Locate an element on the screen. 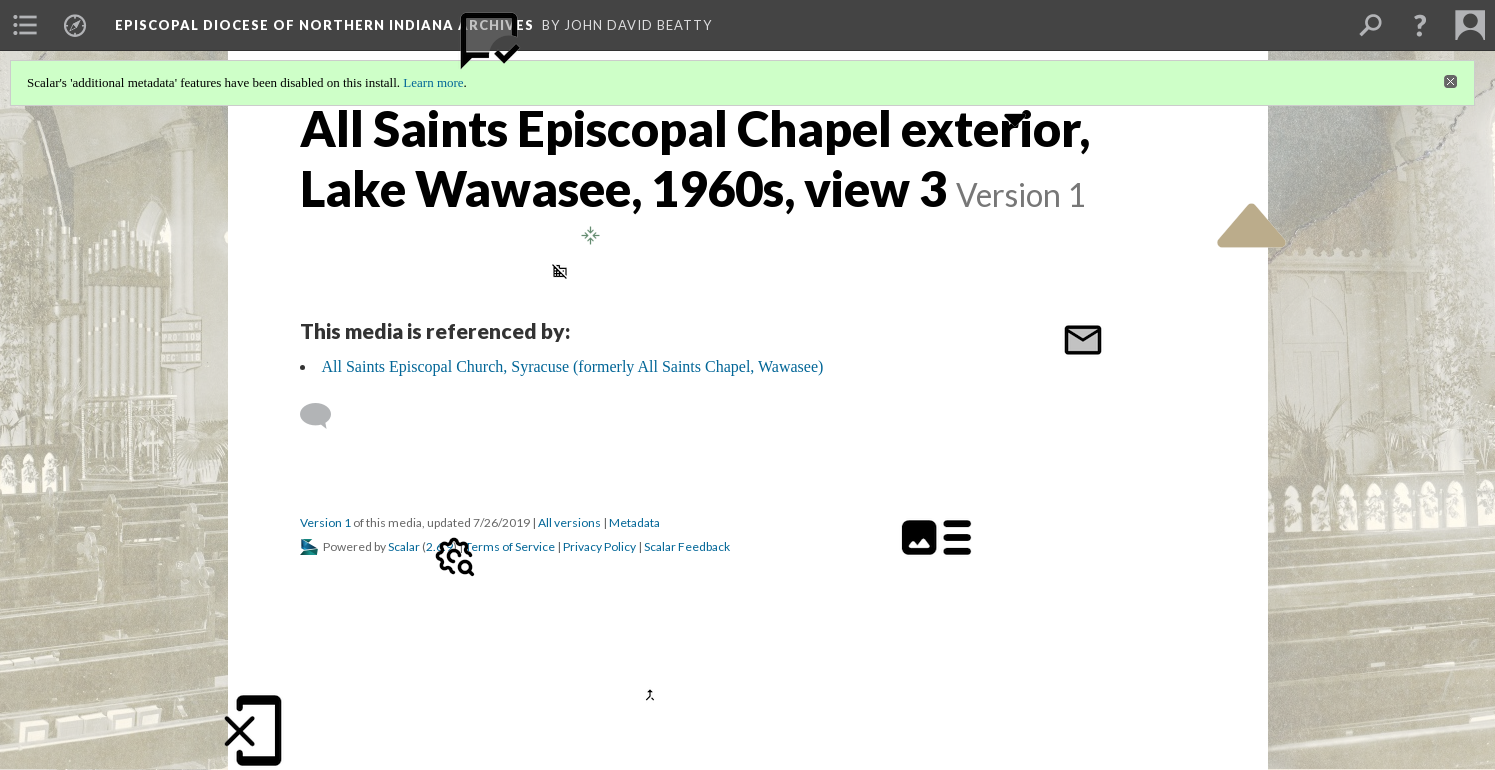  merge branches or items together is located at coordinates (650, 695).